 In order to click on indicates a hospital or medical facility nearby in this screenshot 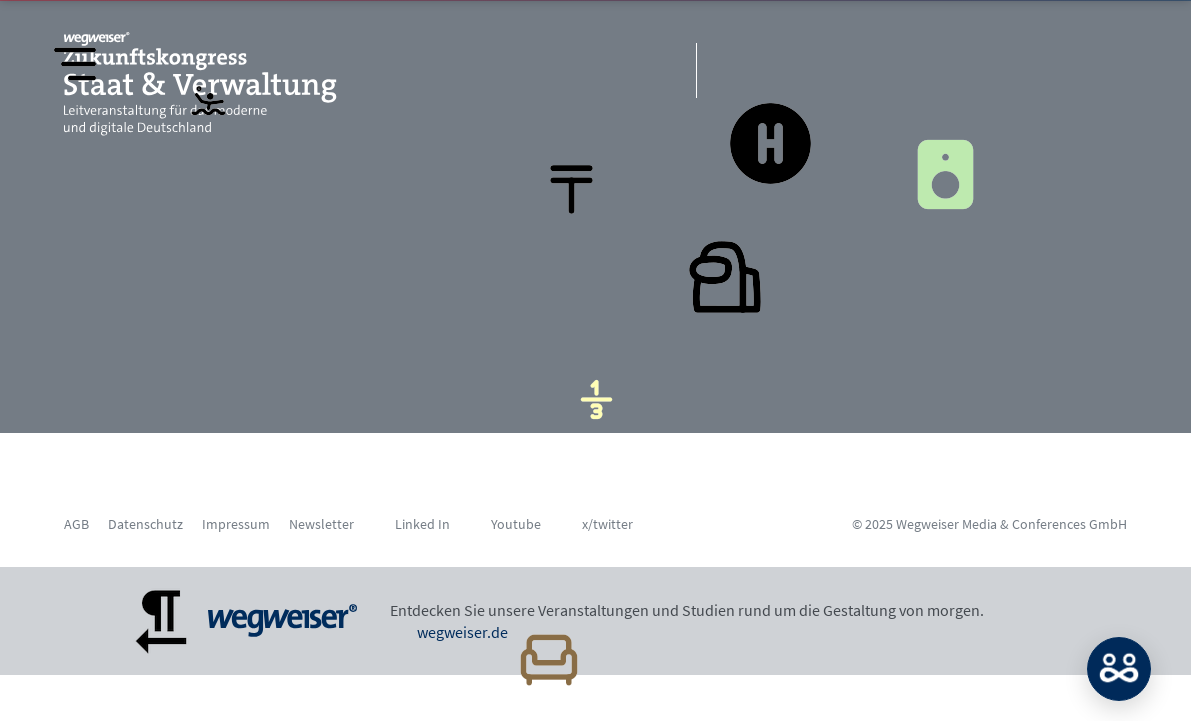, I will do `click(770, 143)`.